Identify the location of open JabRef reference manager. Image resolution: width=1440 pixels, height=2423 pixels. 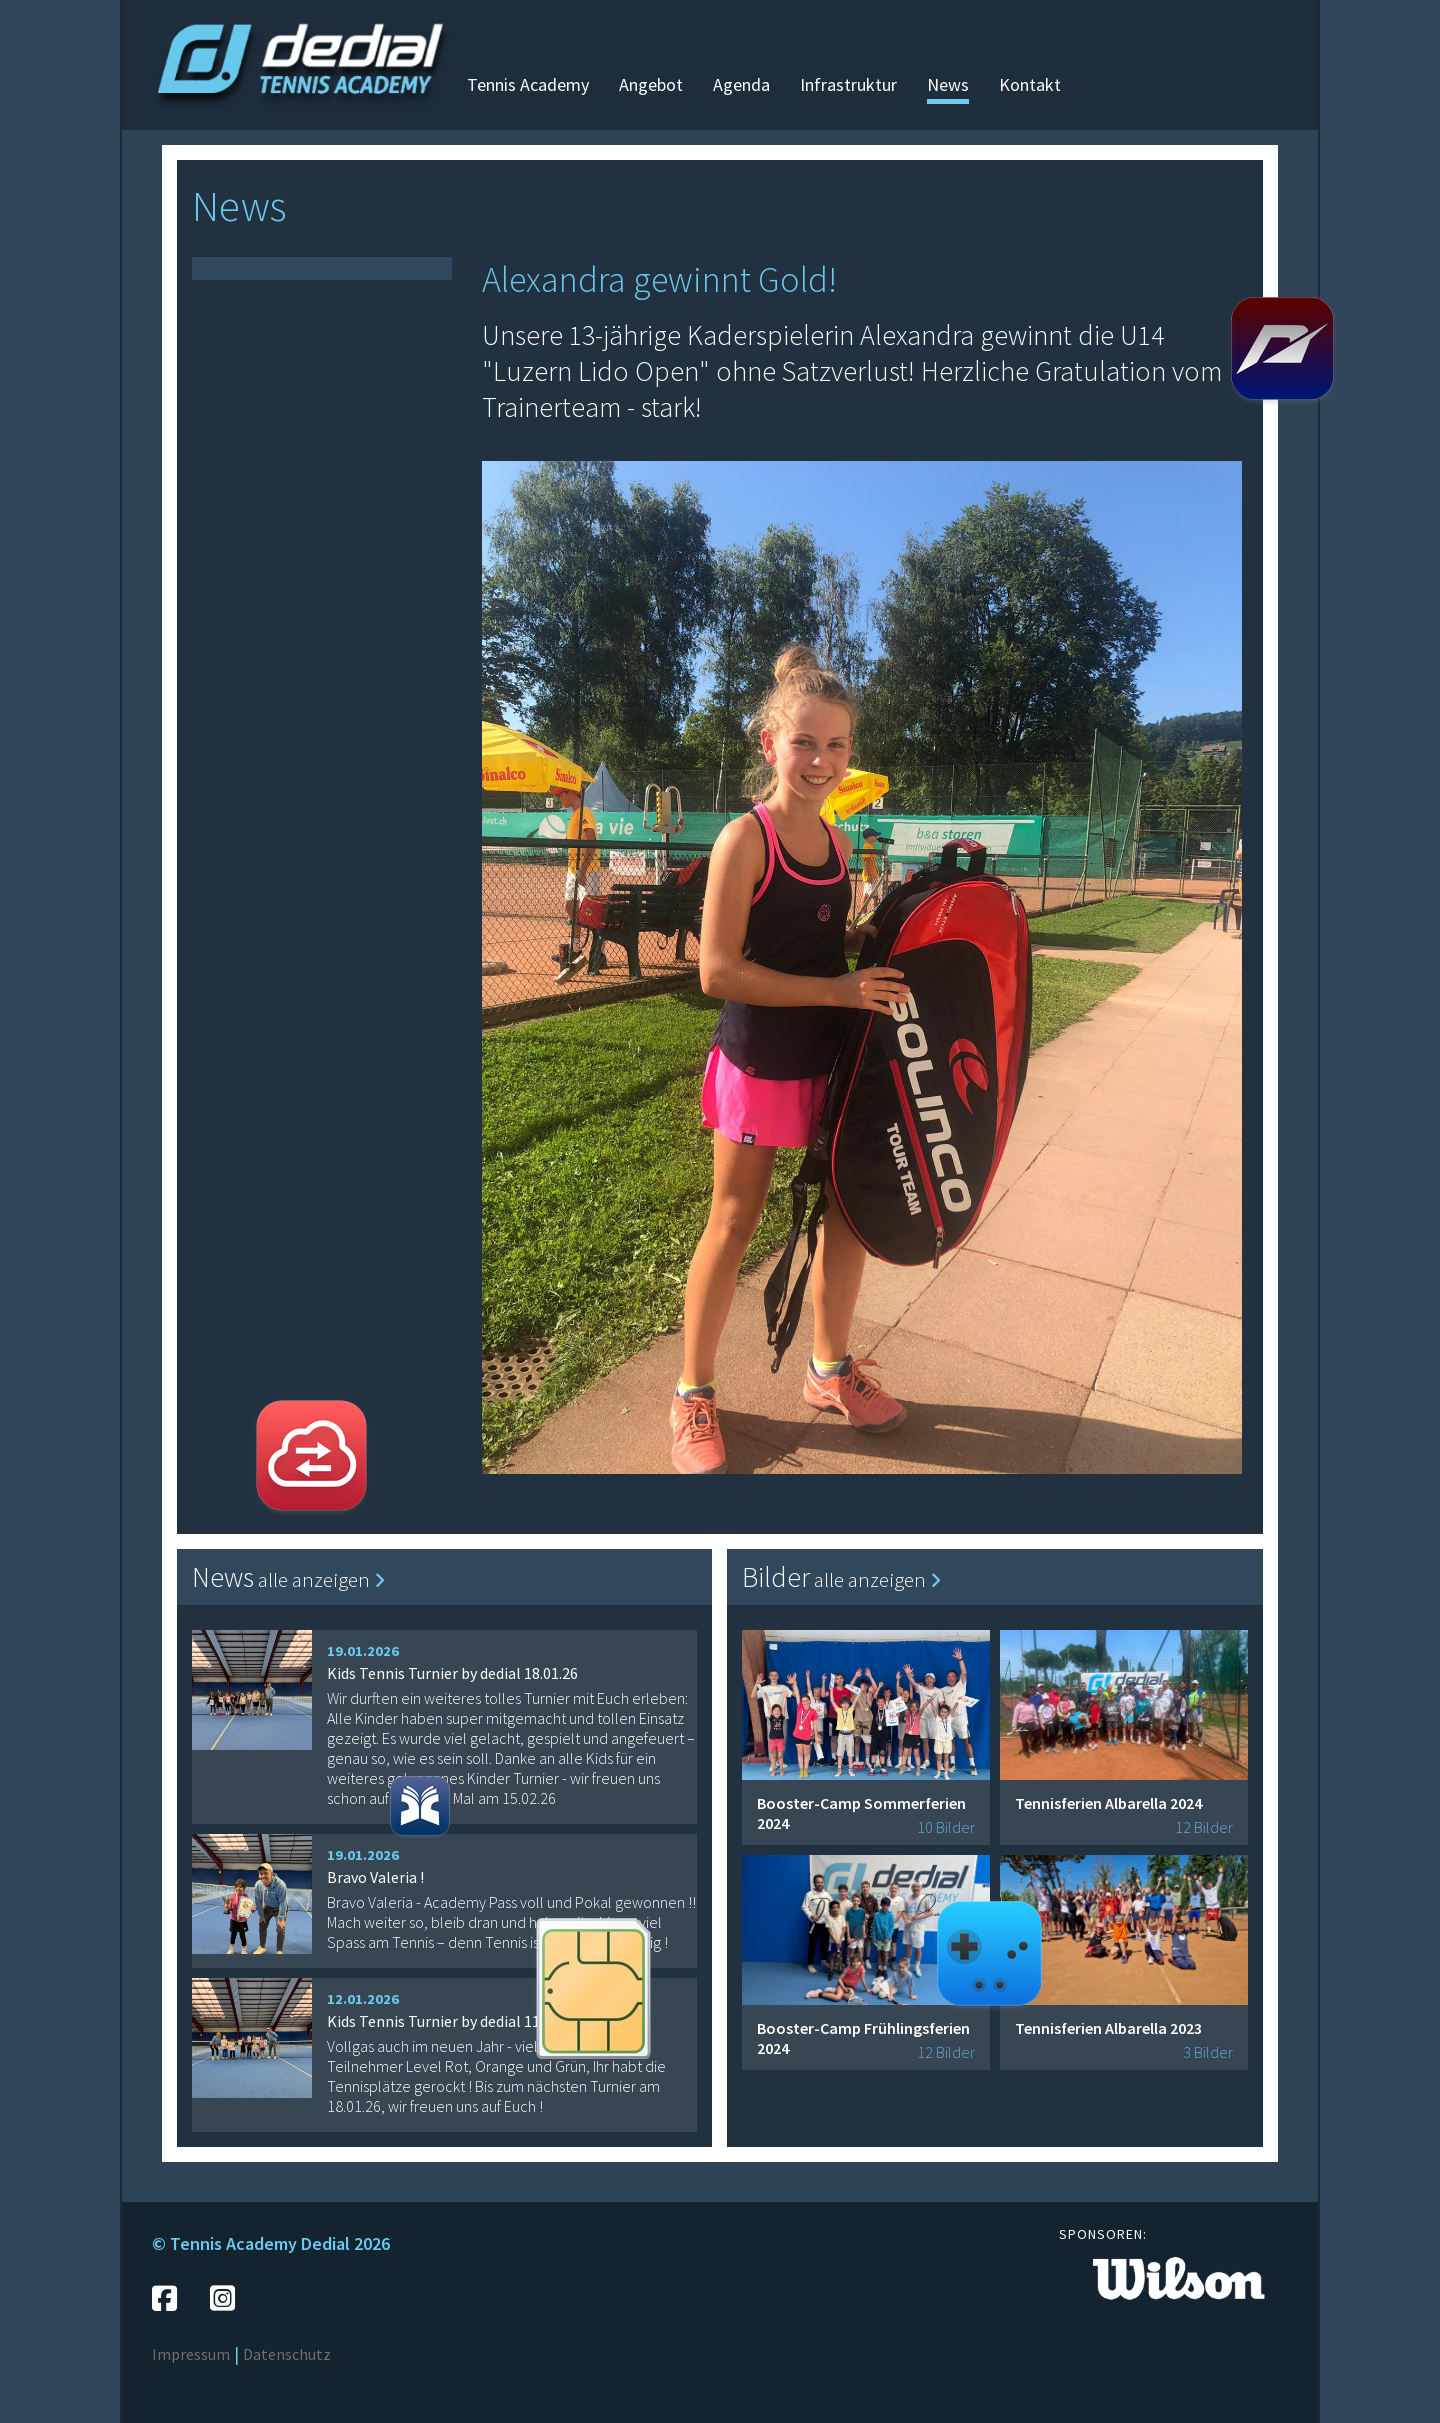
(420, 1806).